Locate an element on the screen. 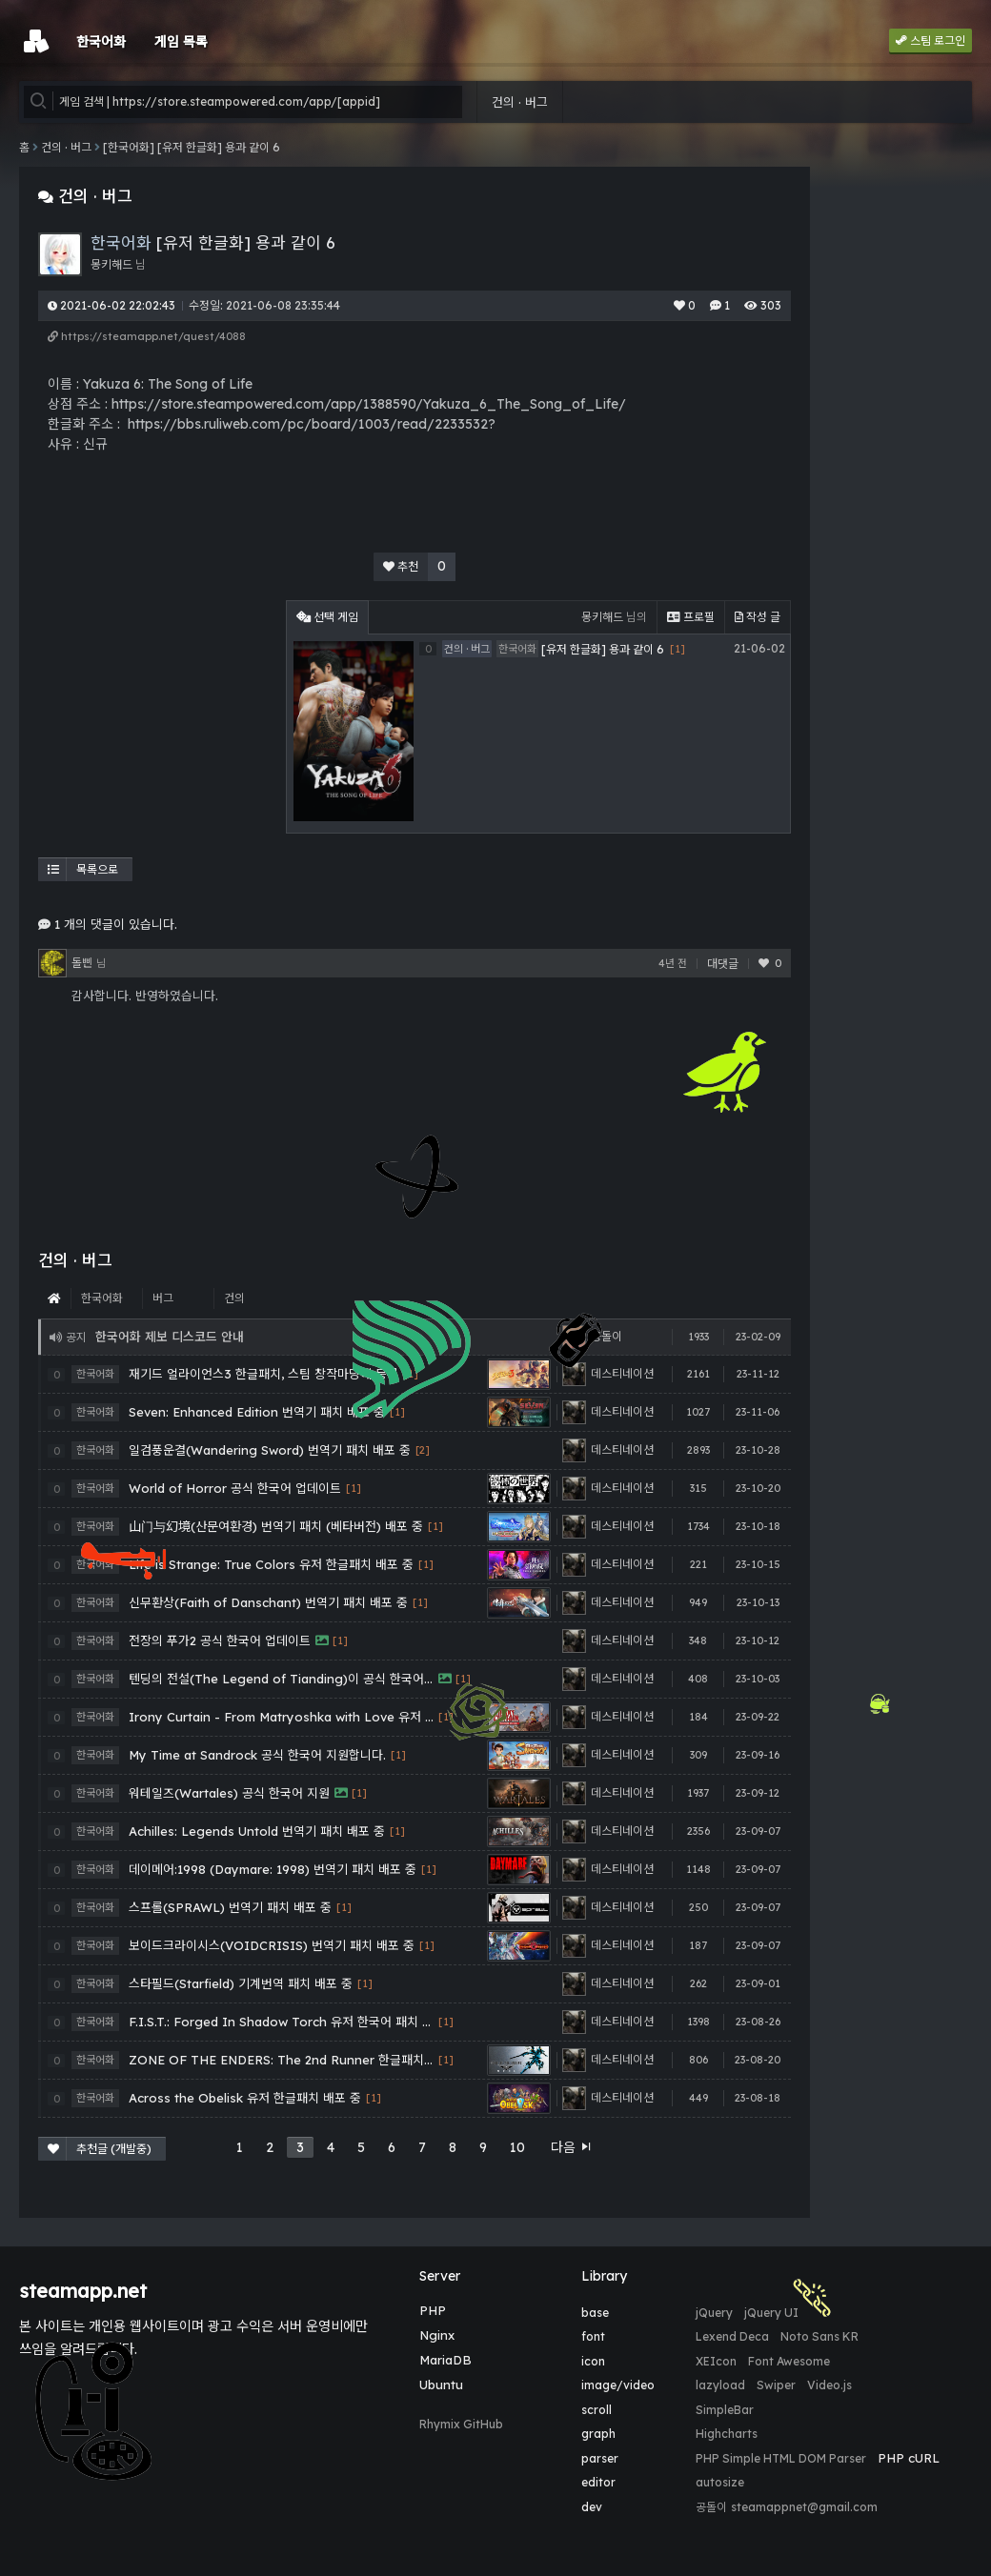 This screenshot has width=991, height=2576. enable airplane mode is located at coordinates (123, 1560).